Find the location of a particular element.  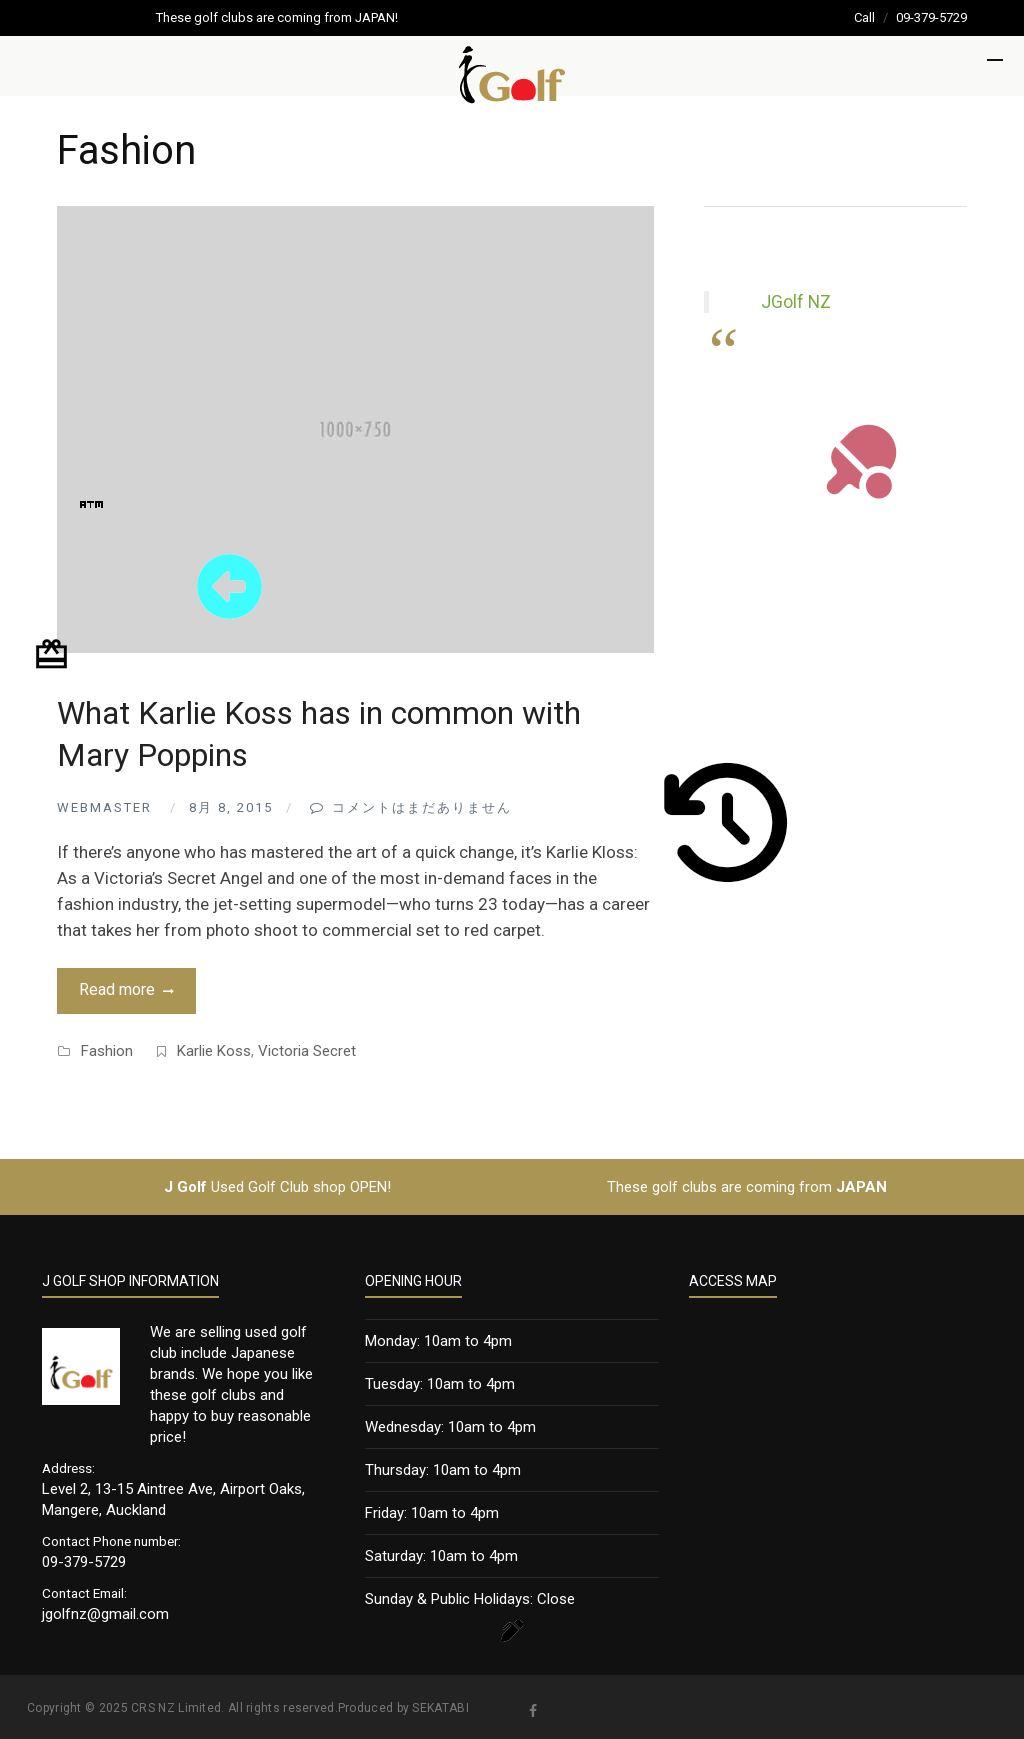

view history or recent activity is located at coordinates (727, 822).